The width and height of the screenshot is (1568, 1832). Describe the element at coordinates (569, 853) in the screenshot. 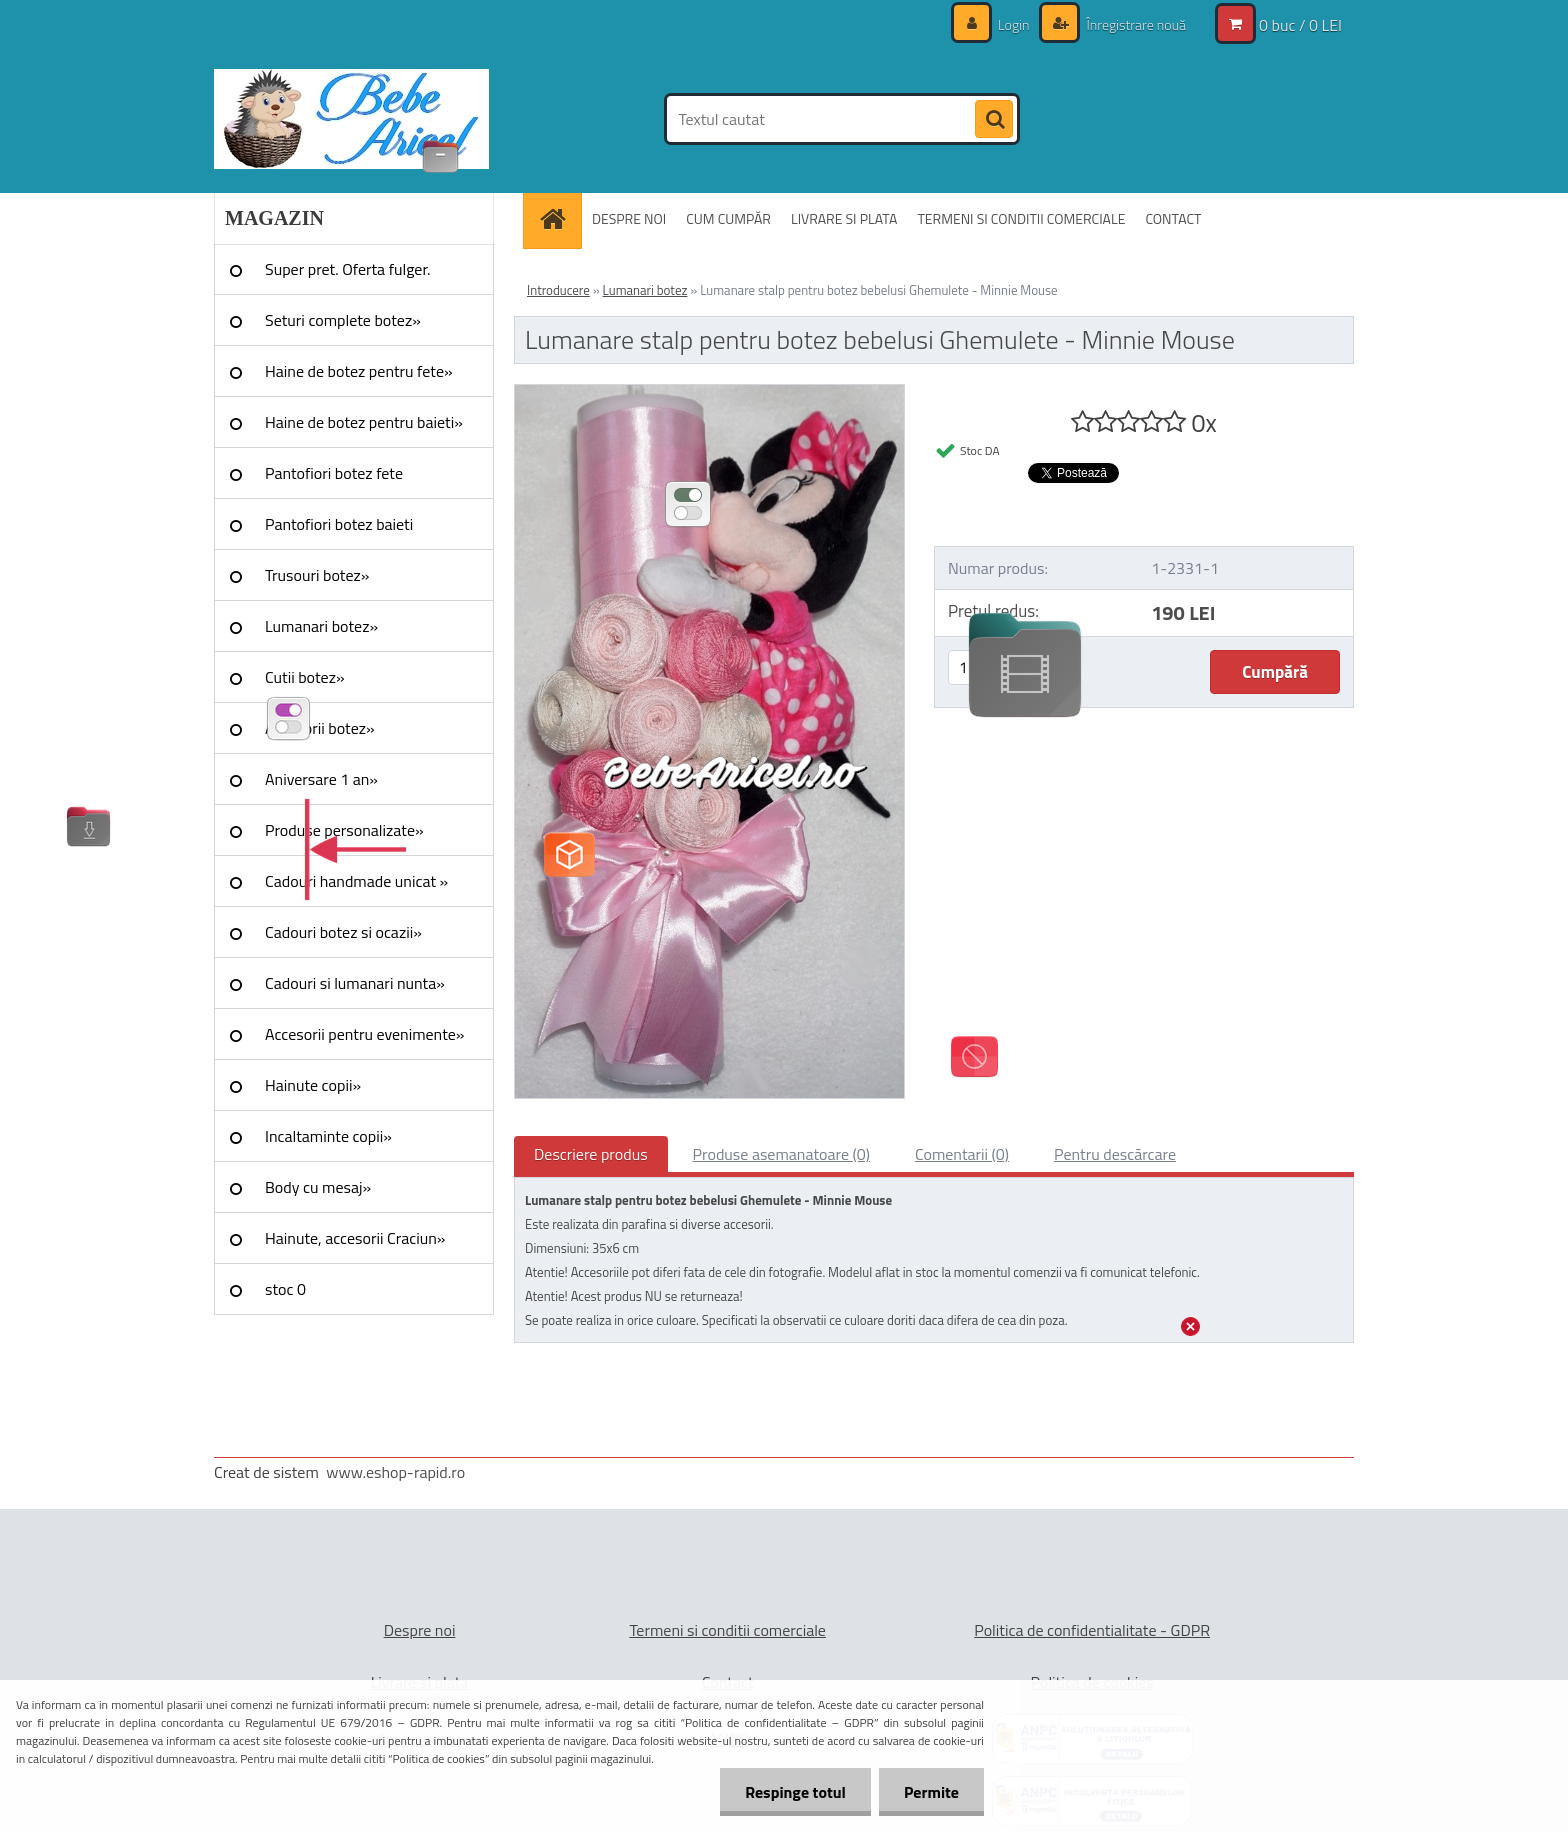

I see `open a 3D model file in STL format` at that location.